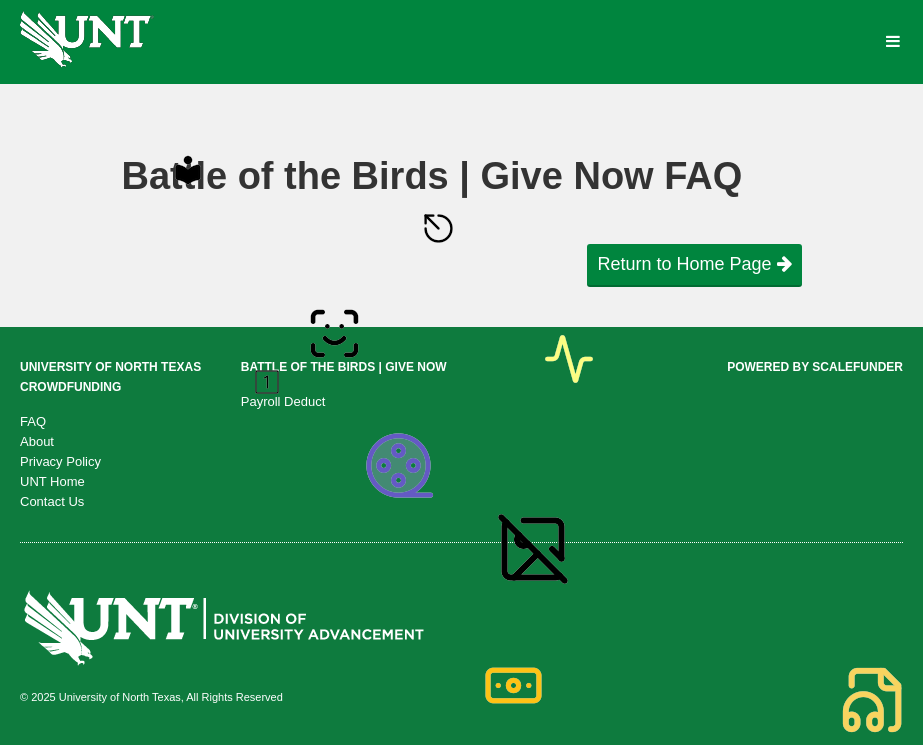  I want to click on indicates step one in a multi-step process, so click(267, 382).